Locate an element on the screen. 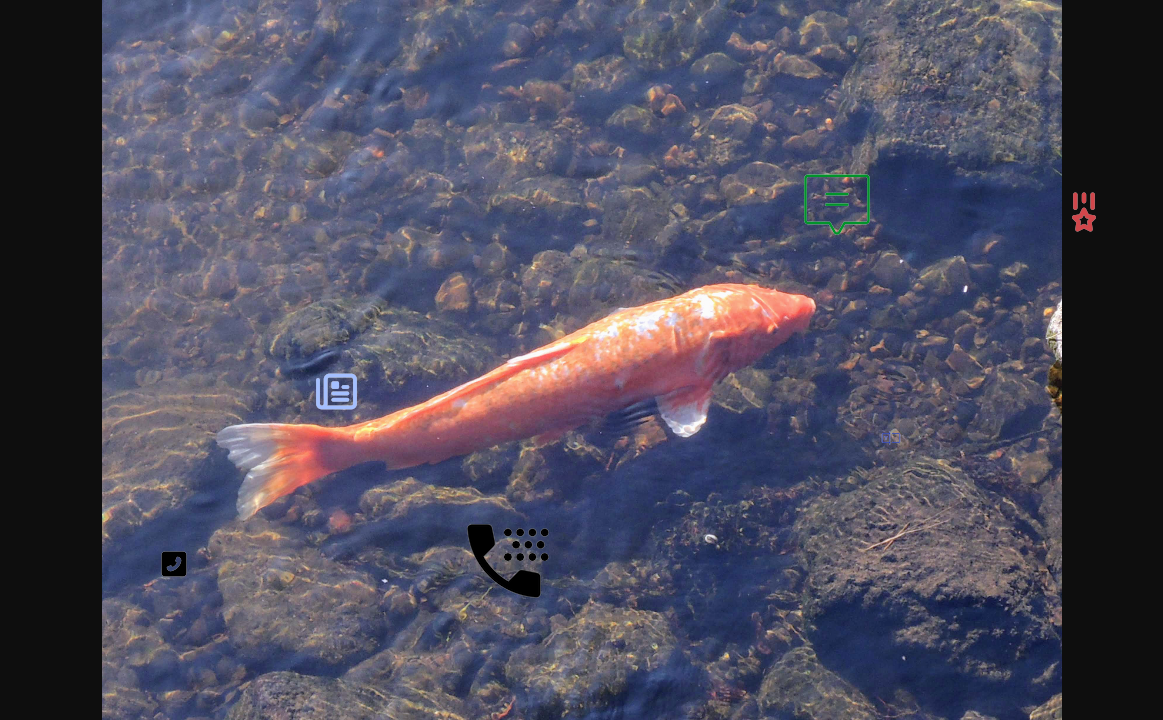 Image resolution: width=1163 pixels, height=720 pixels. open chat or messaging is located at coordinates (837, 202).